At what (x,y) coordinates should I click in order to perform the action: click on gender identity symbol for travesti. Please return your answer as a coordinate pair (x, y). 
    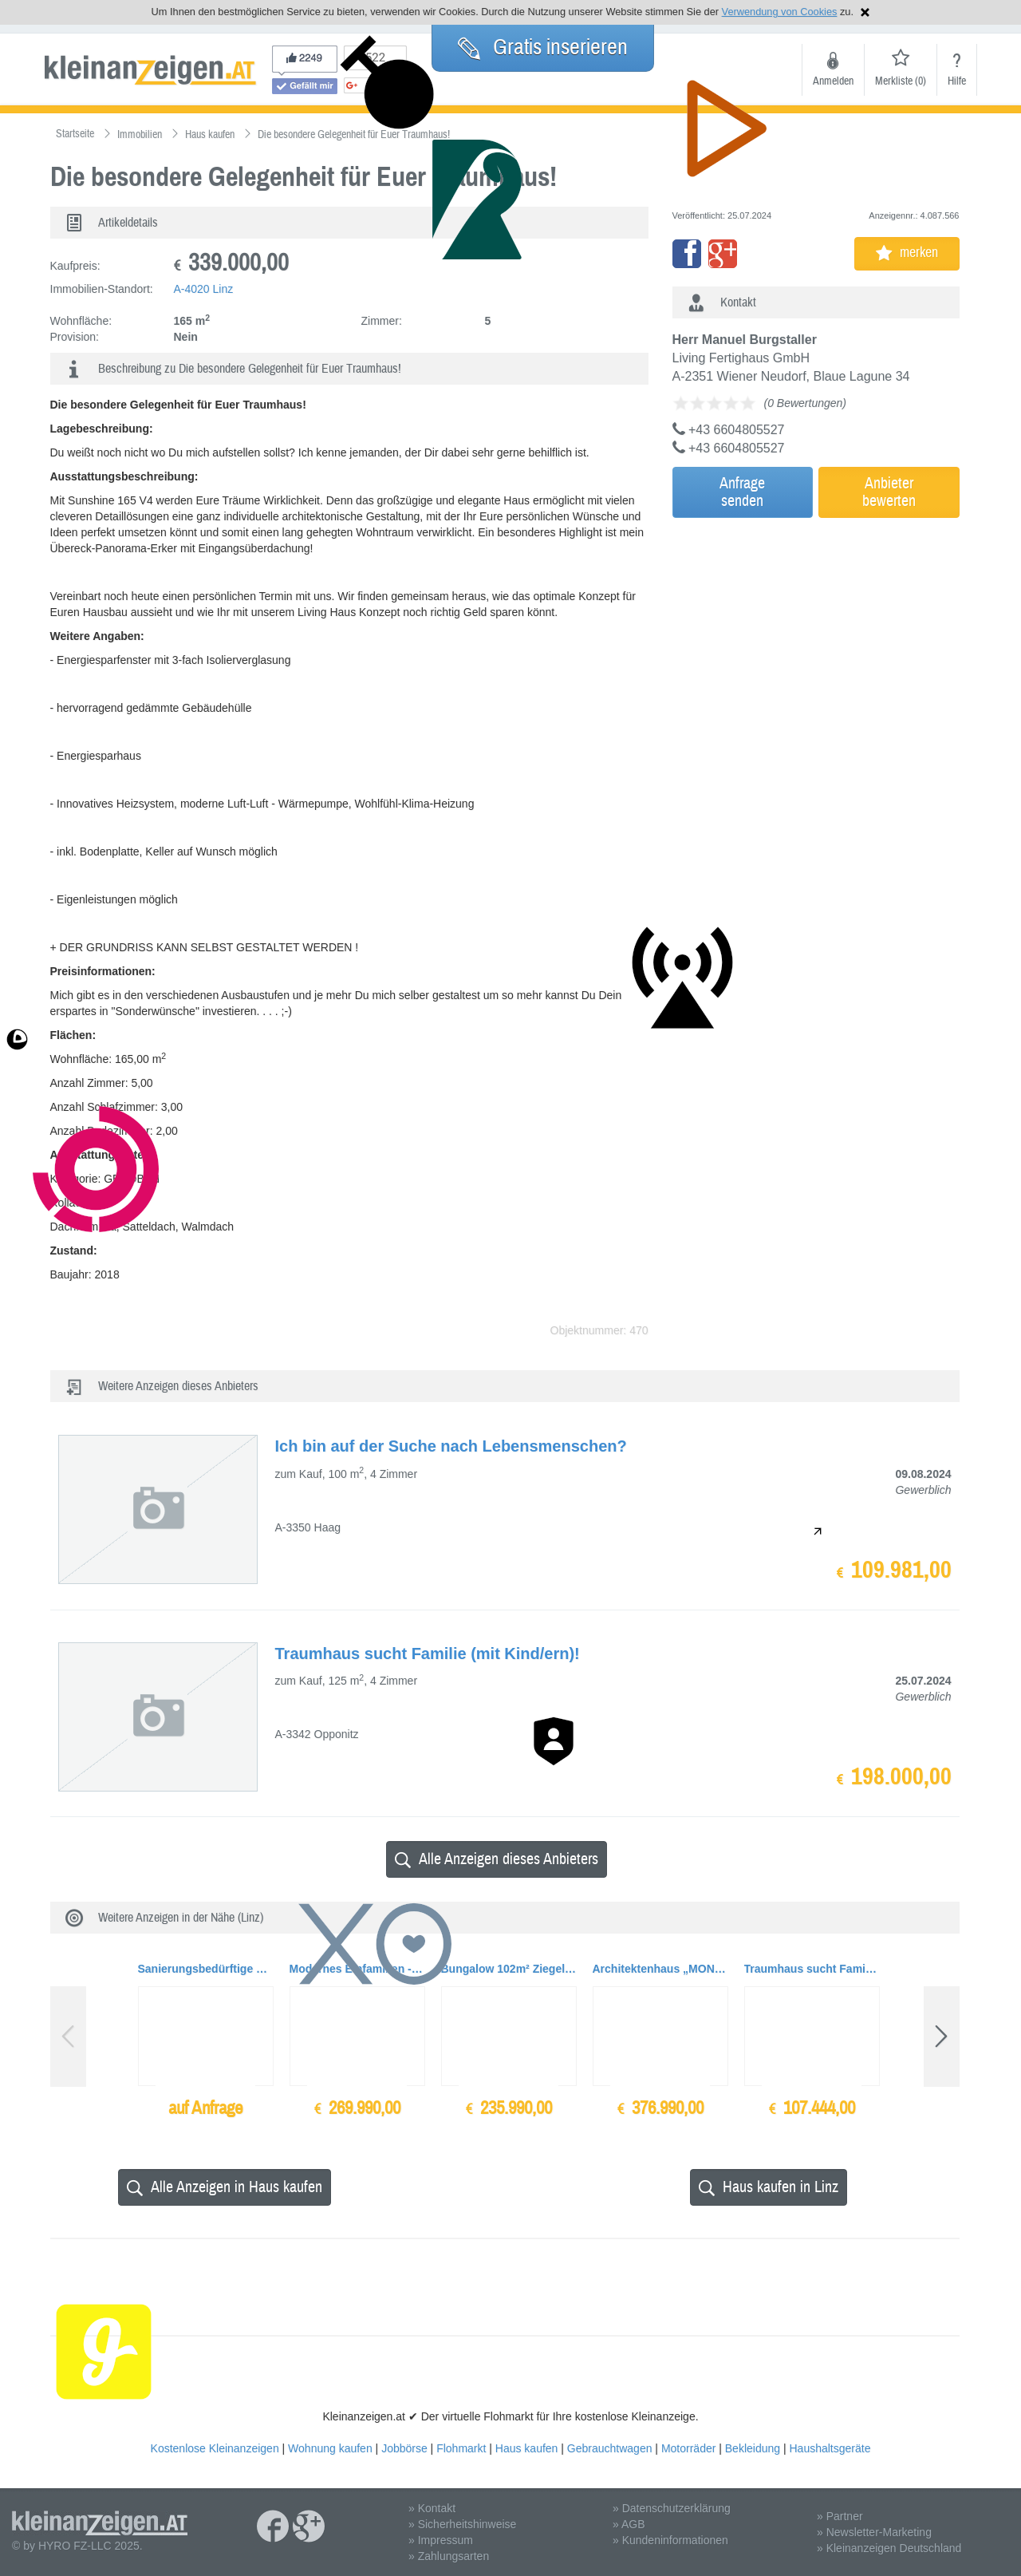
    Looking at the image, I should click on (392, 82).